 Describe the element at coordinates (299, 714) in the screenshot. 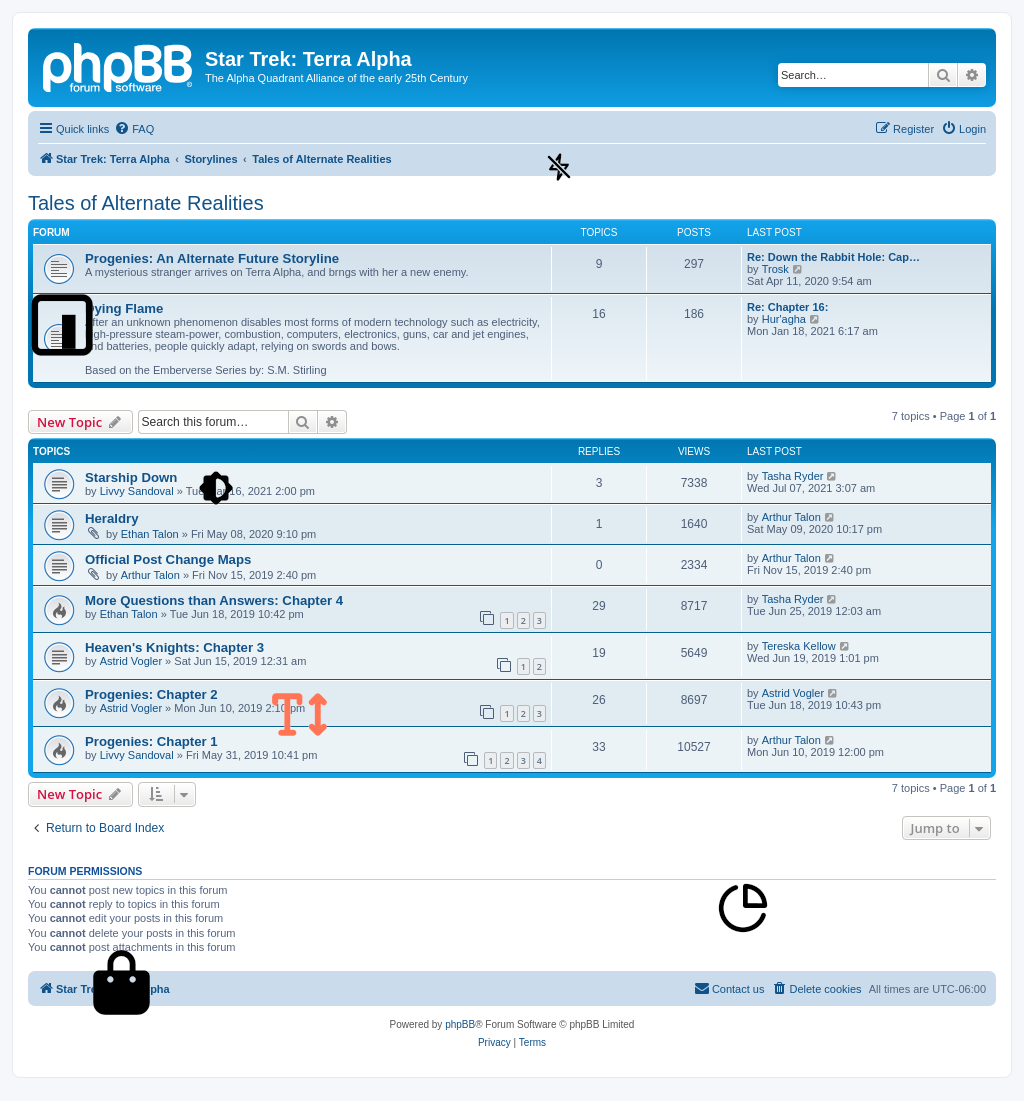

I see `adjust text height or line spacing` at that location.